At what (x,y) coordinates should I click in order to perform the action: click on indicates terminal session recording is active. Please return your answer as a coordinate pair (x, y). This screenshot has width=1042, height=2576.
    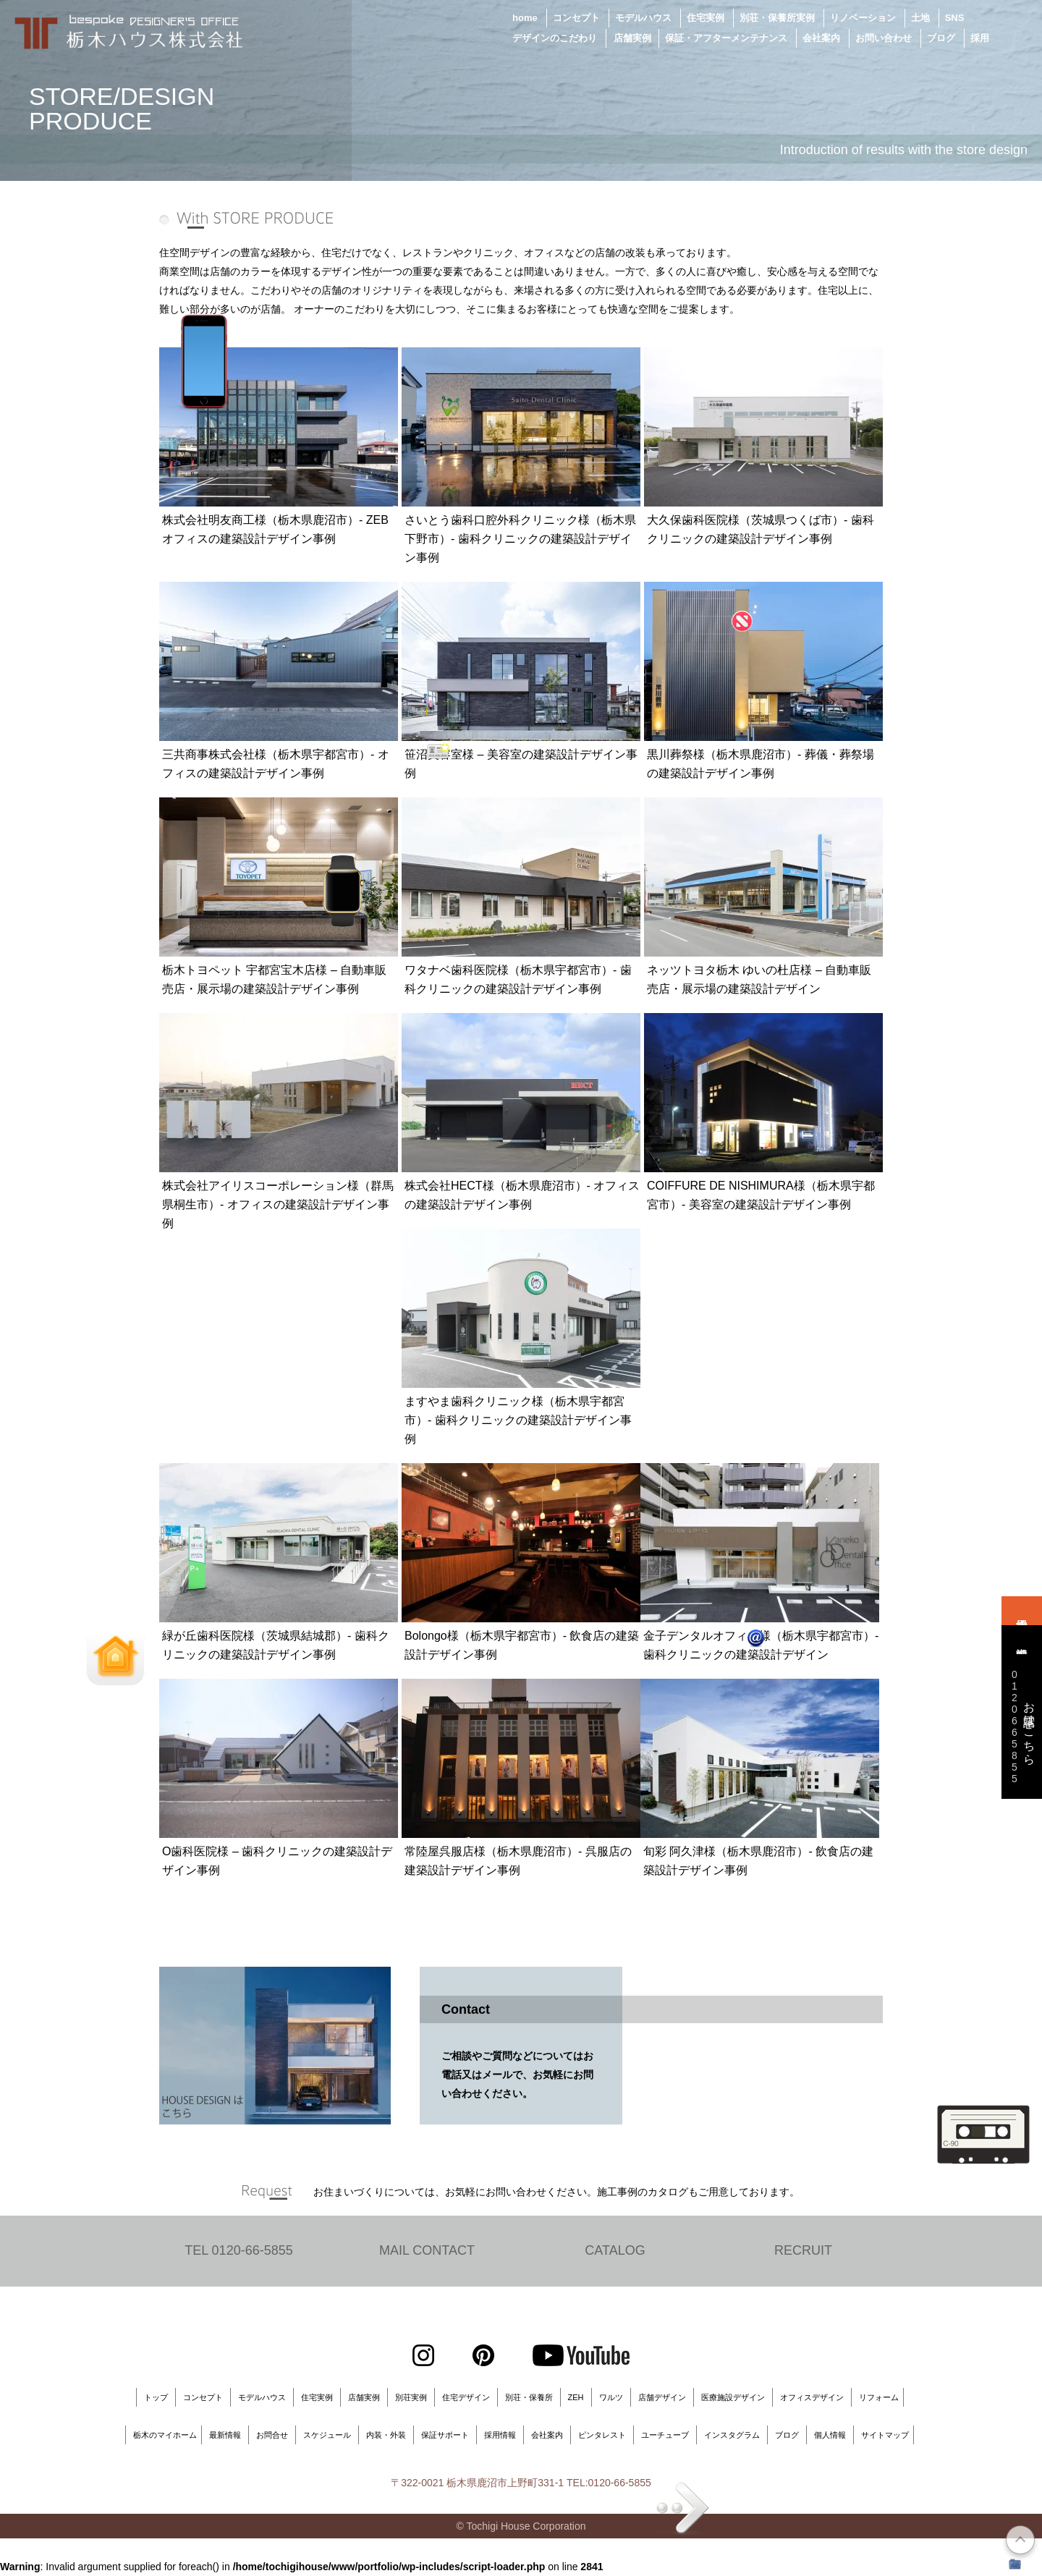
    Looking at the image, I should click on (983, 2135).